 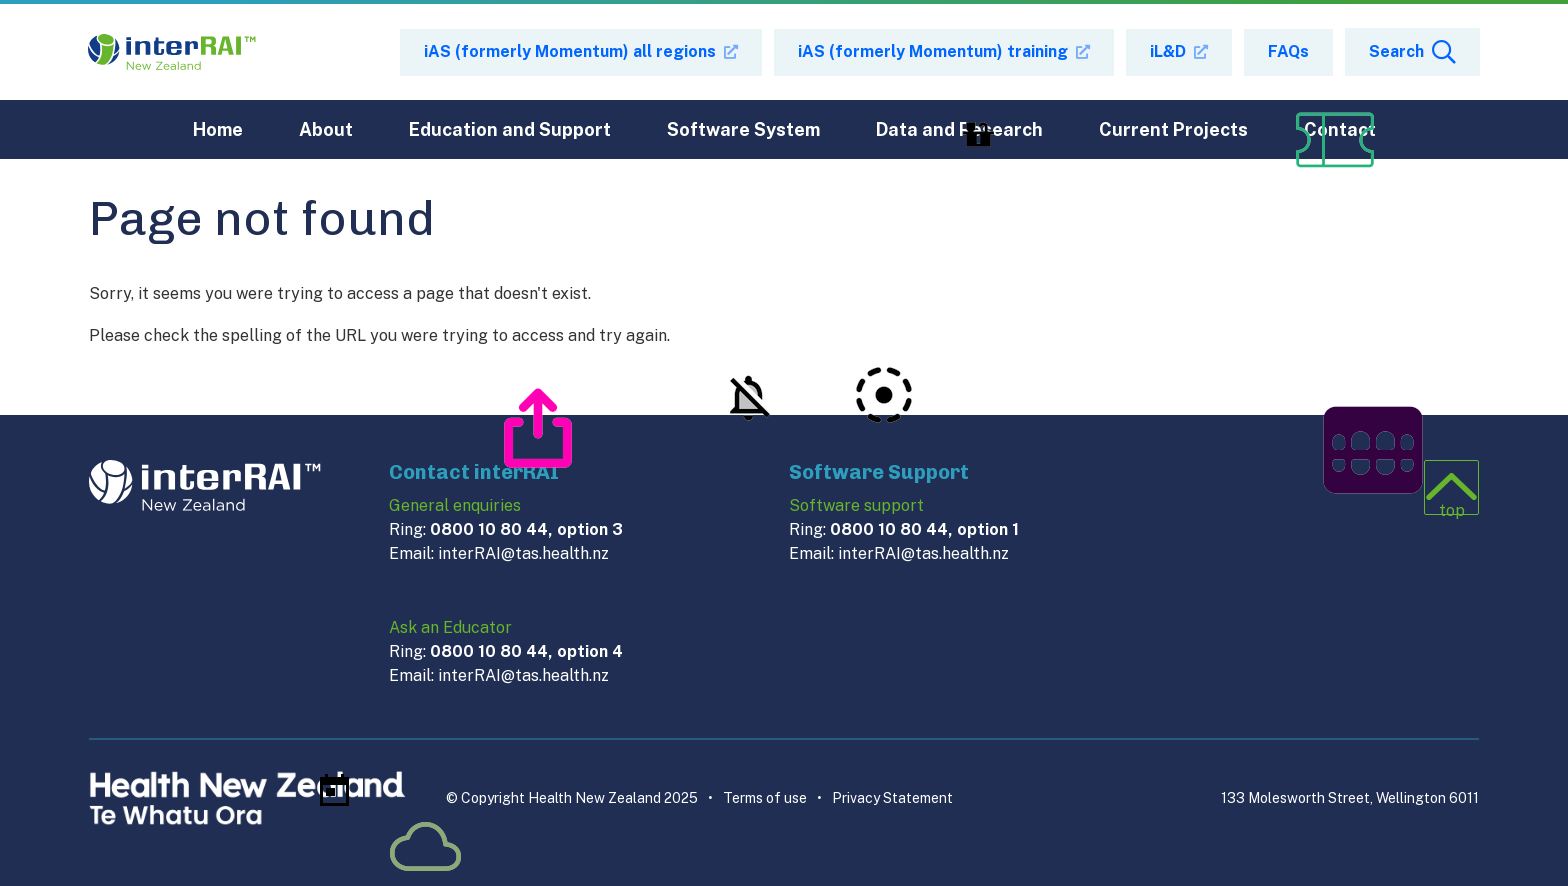 What do you see at coordinates (334, 791) in the screenshot?
I see `view today's date or events` at bounding box center [334, 791].